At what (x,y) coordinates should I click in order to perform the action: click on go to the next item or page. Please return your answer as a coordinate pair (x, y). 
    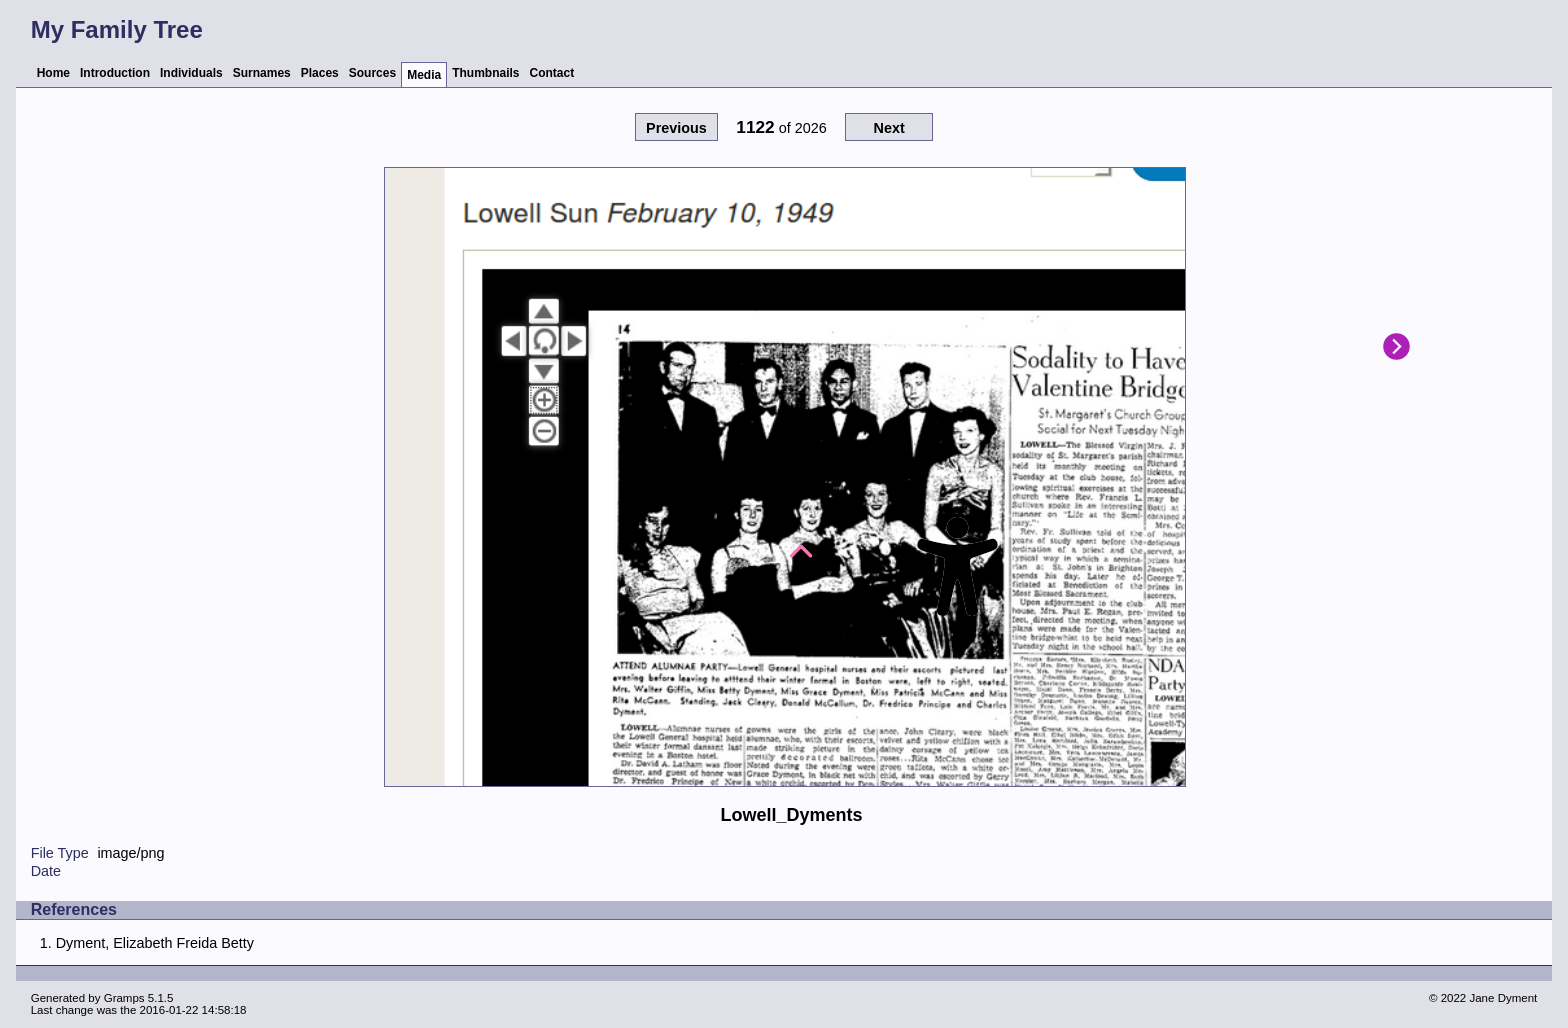
    Looking at the image, I should click on (1396, 346).